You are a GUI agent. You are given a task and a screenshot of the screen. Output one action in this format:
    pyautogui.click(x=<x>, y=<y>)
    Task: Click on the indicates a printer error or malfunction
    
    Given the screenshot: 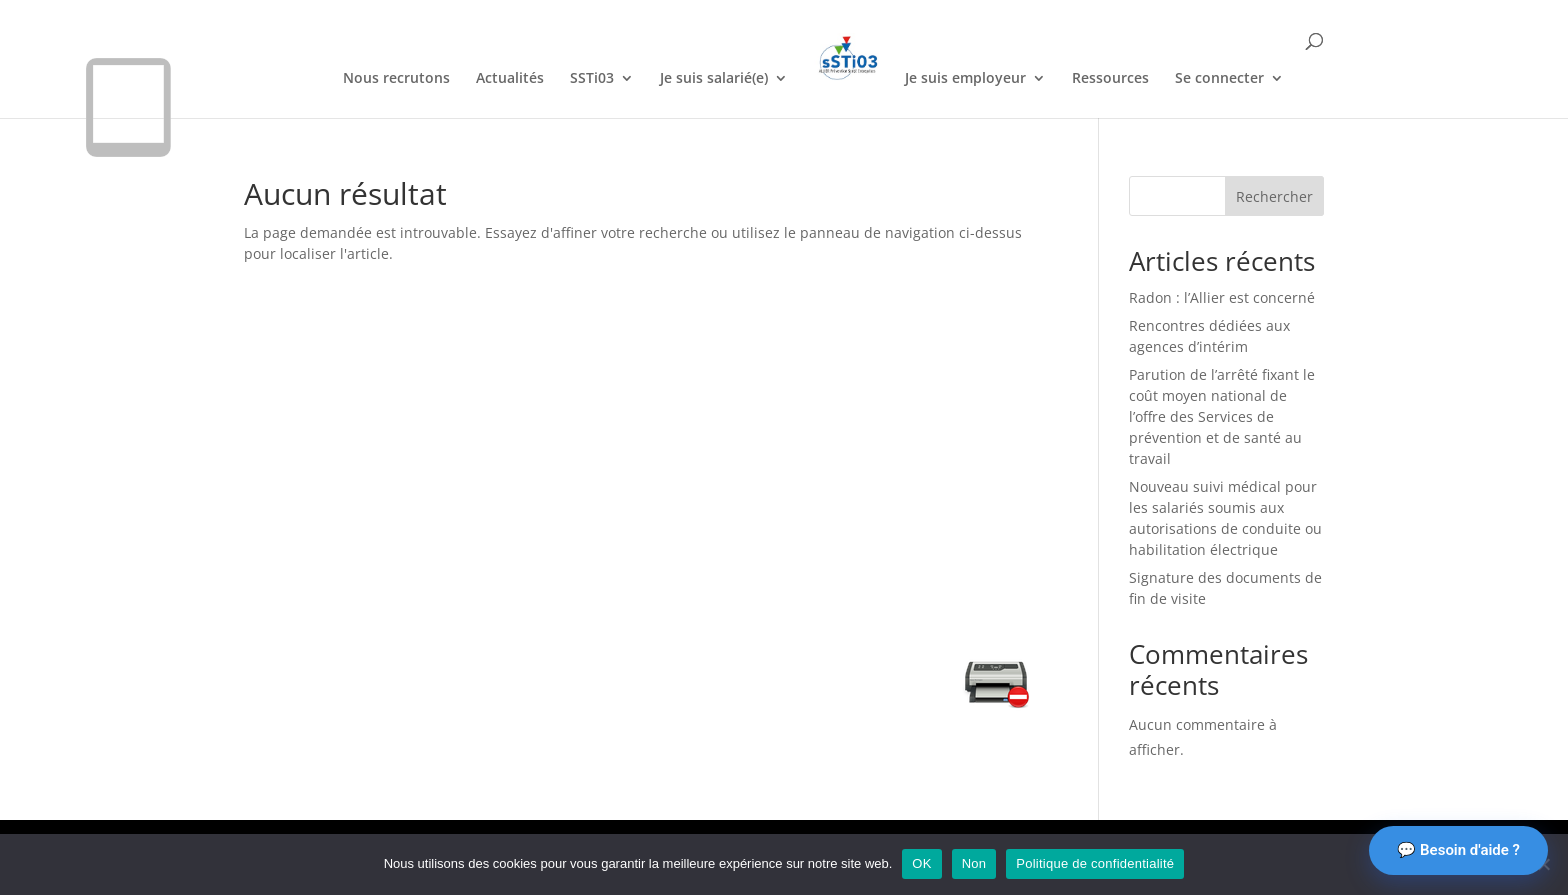 What is the action you would take?
    pyautogui.click(x=996, y=681)
    